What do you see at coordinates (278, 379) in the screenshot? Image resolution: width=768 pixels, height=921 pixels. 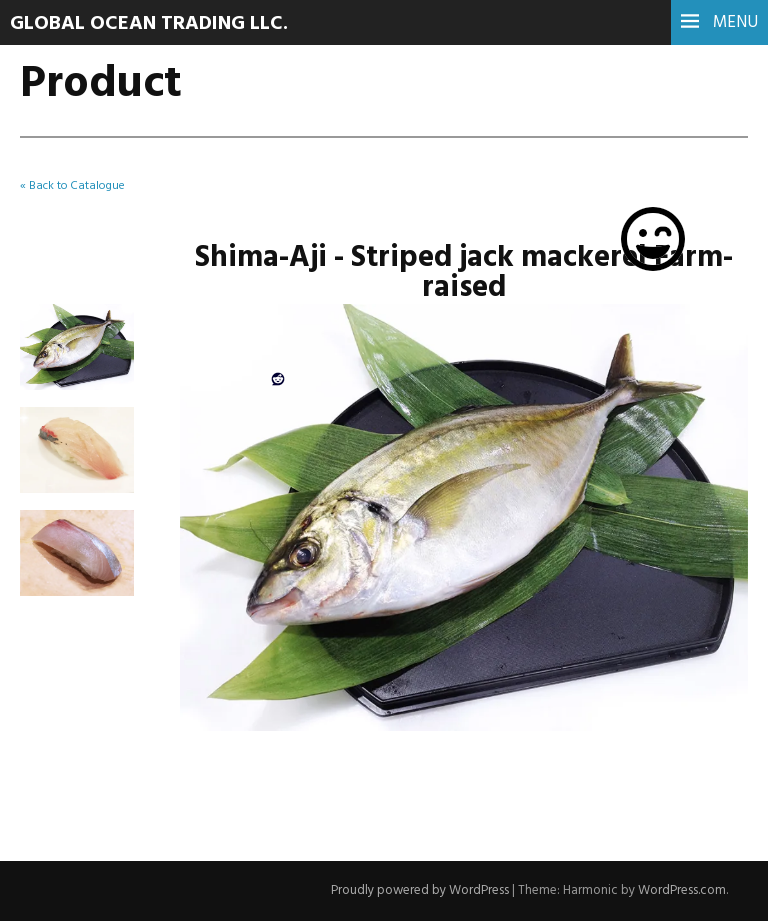 I see `open the Reddit app` at bounding box center [278, 379].